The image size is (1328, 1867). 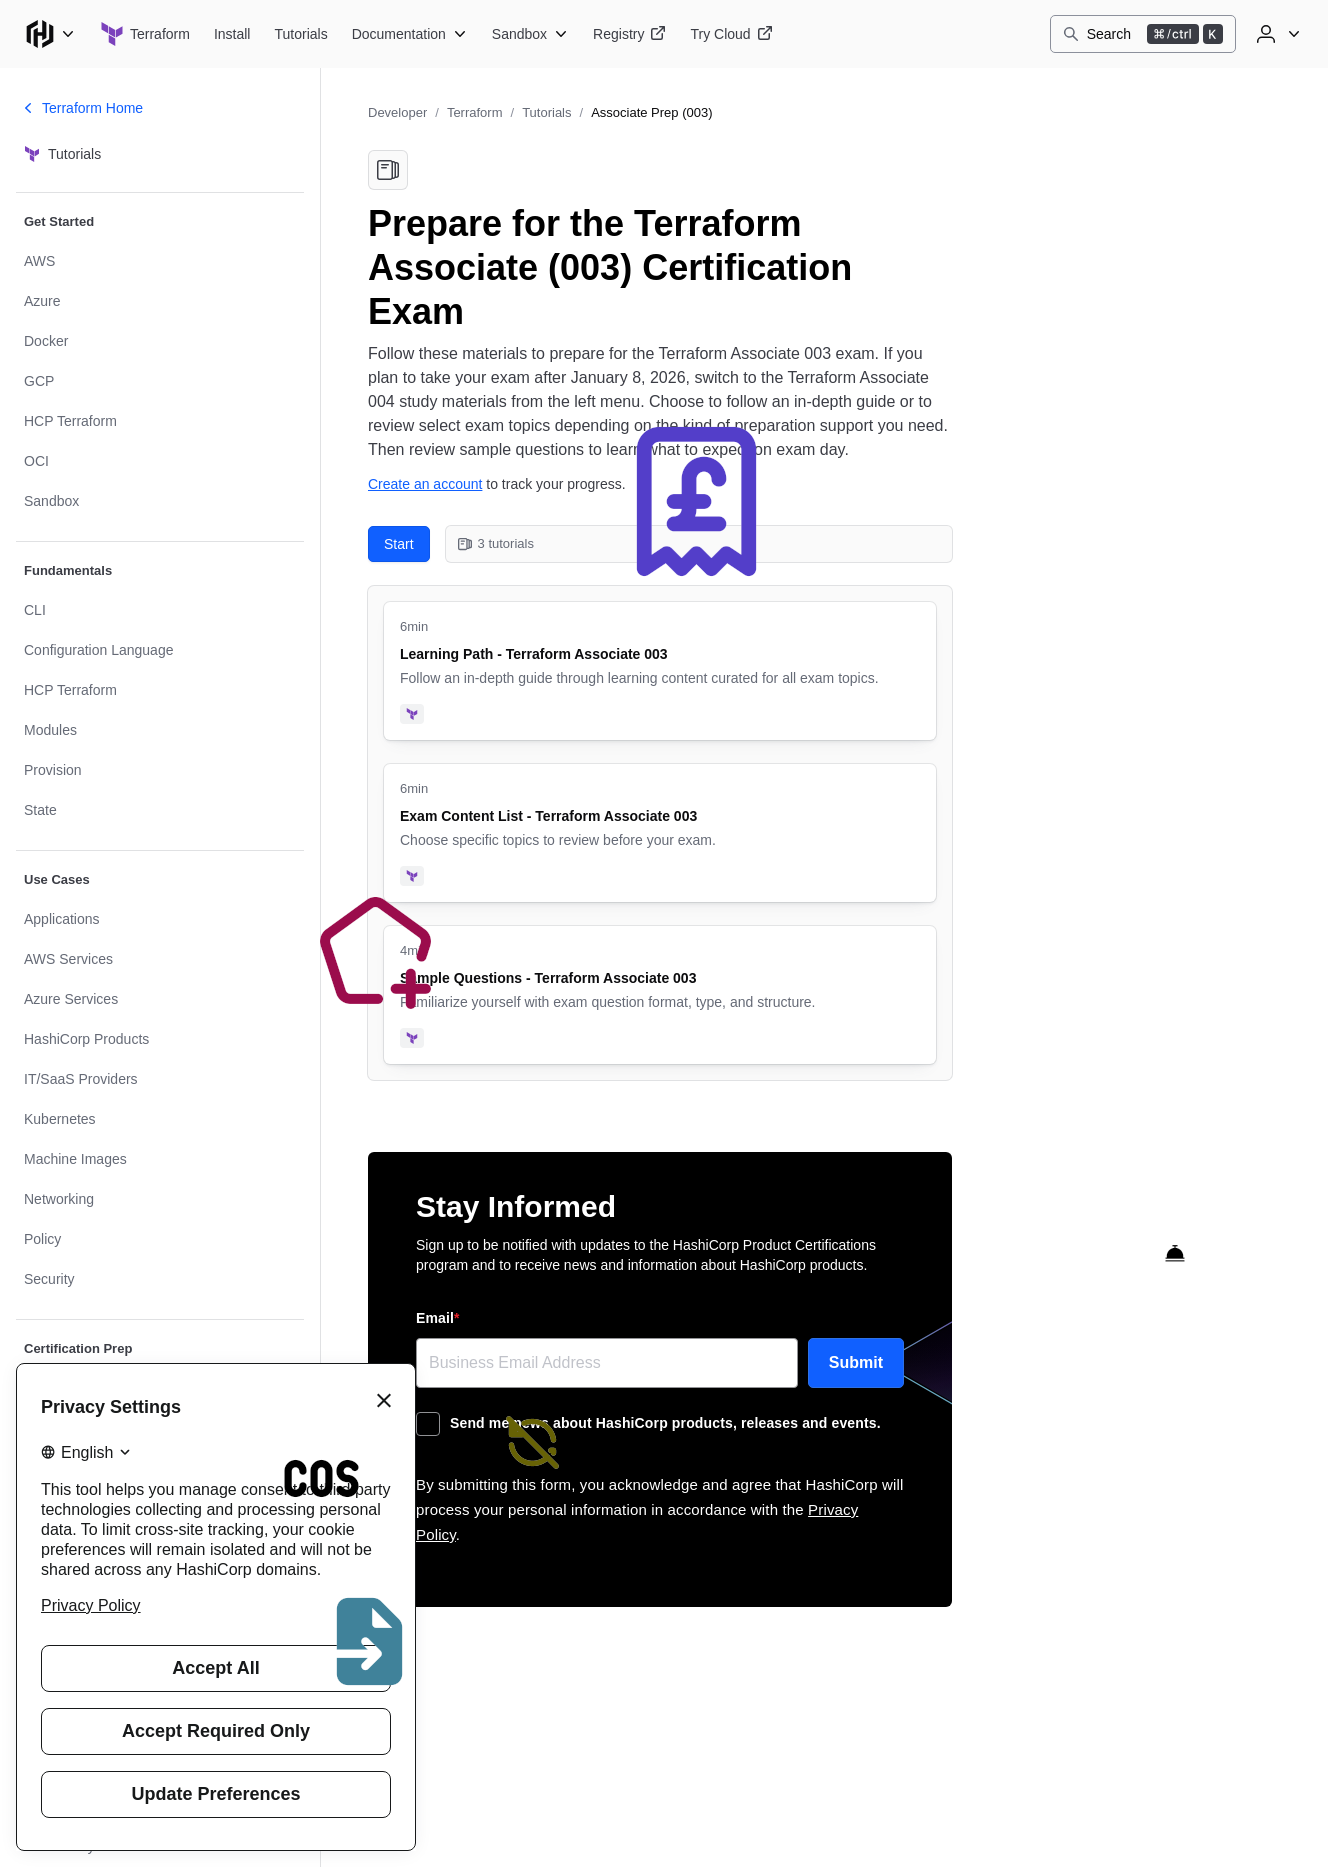 I want to click on add a new shape or polygon element, so click(x=375, y=953).